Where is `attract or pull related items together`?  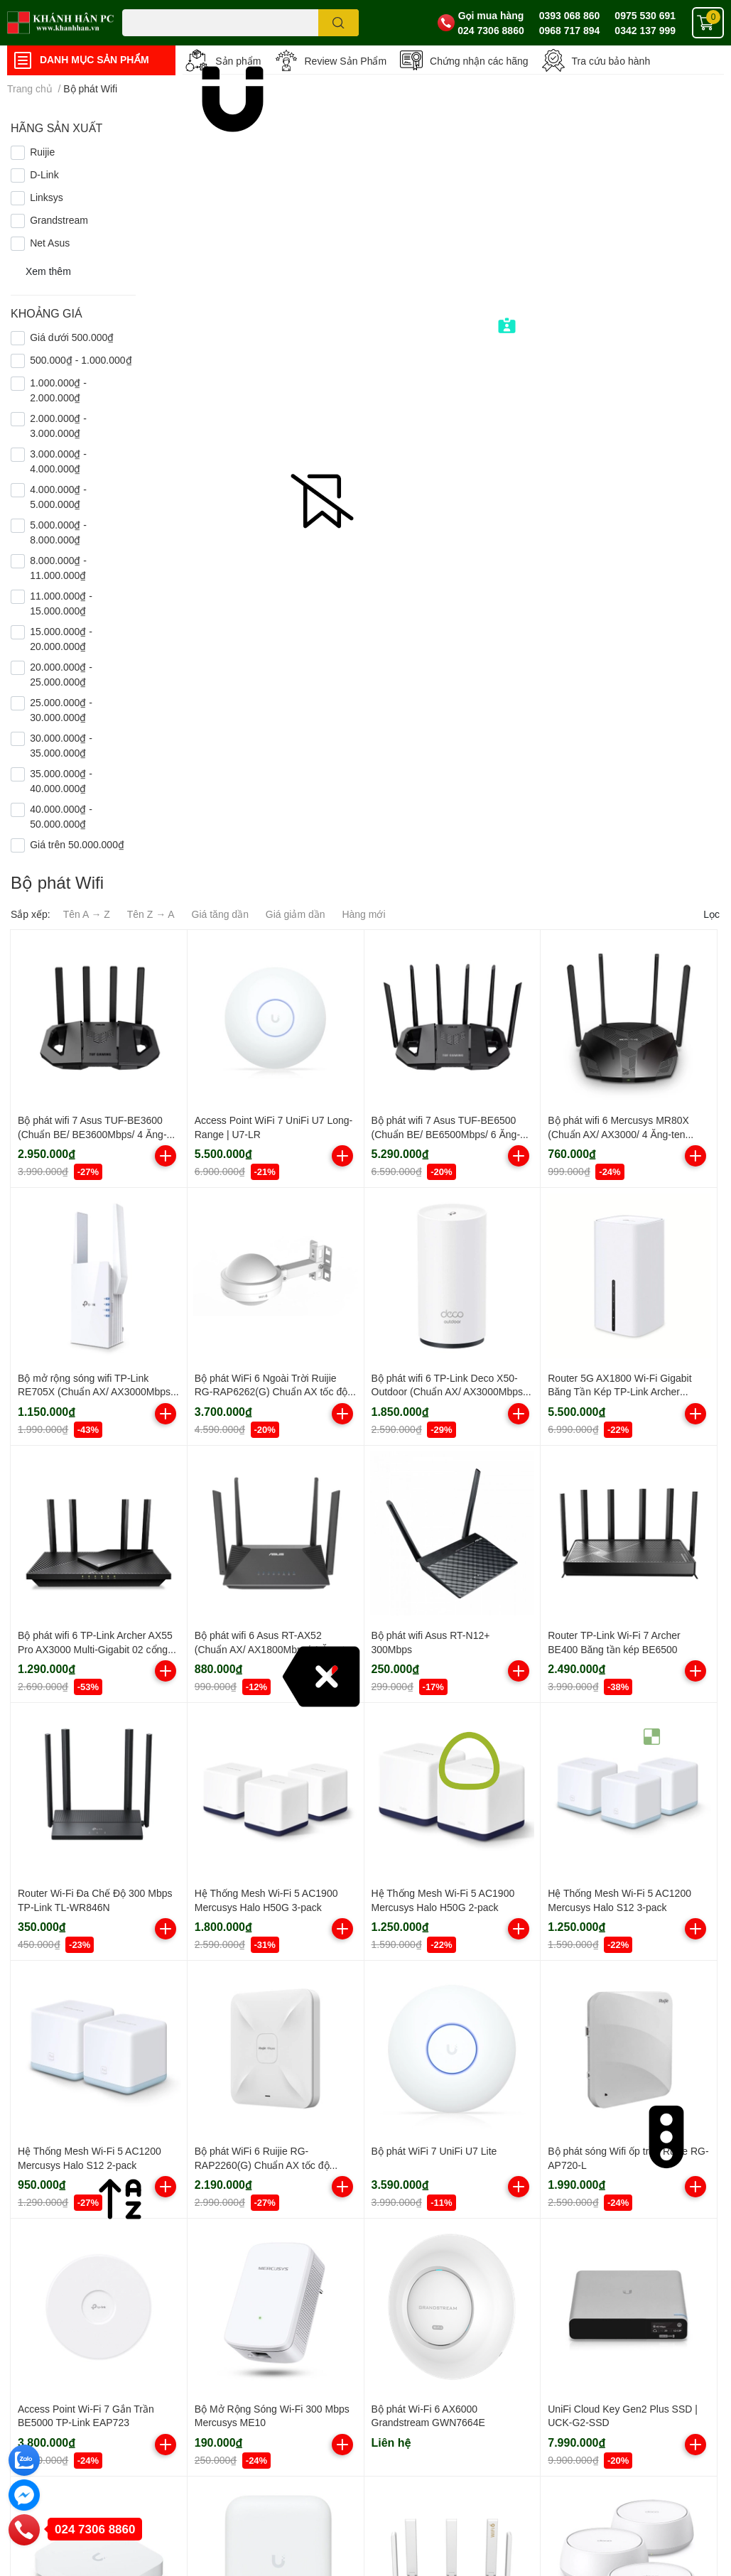 attract or pull related items together is located at coordinates (232, 97).